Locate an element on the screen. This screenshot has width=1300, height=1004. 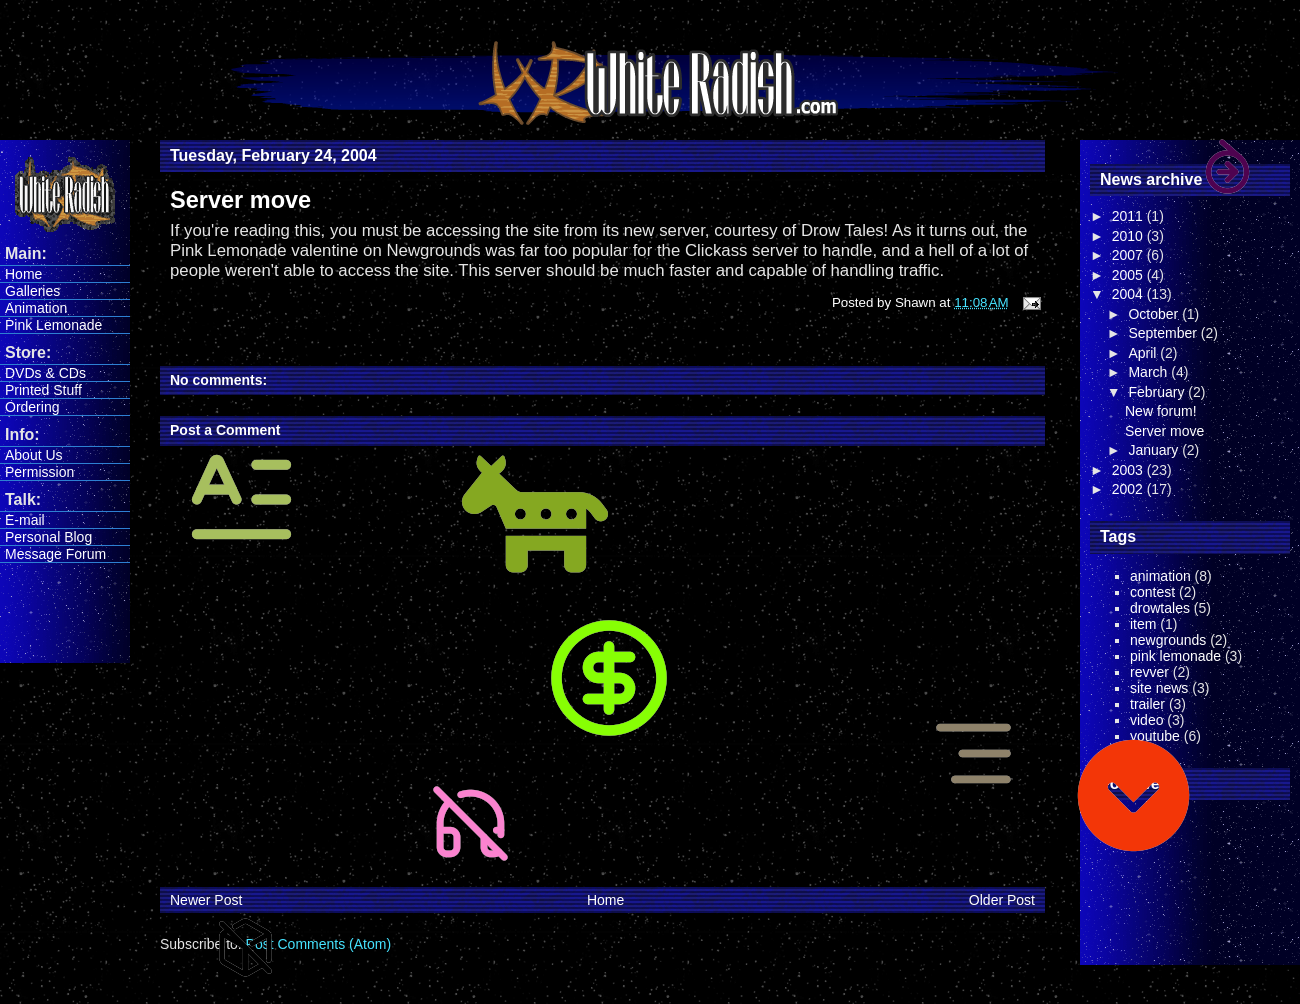
represents the Democratic Party affiliation is located at coordinates (535, 514).